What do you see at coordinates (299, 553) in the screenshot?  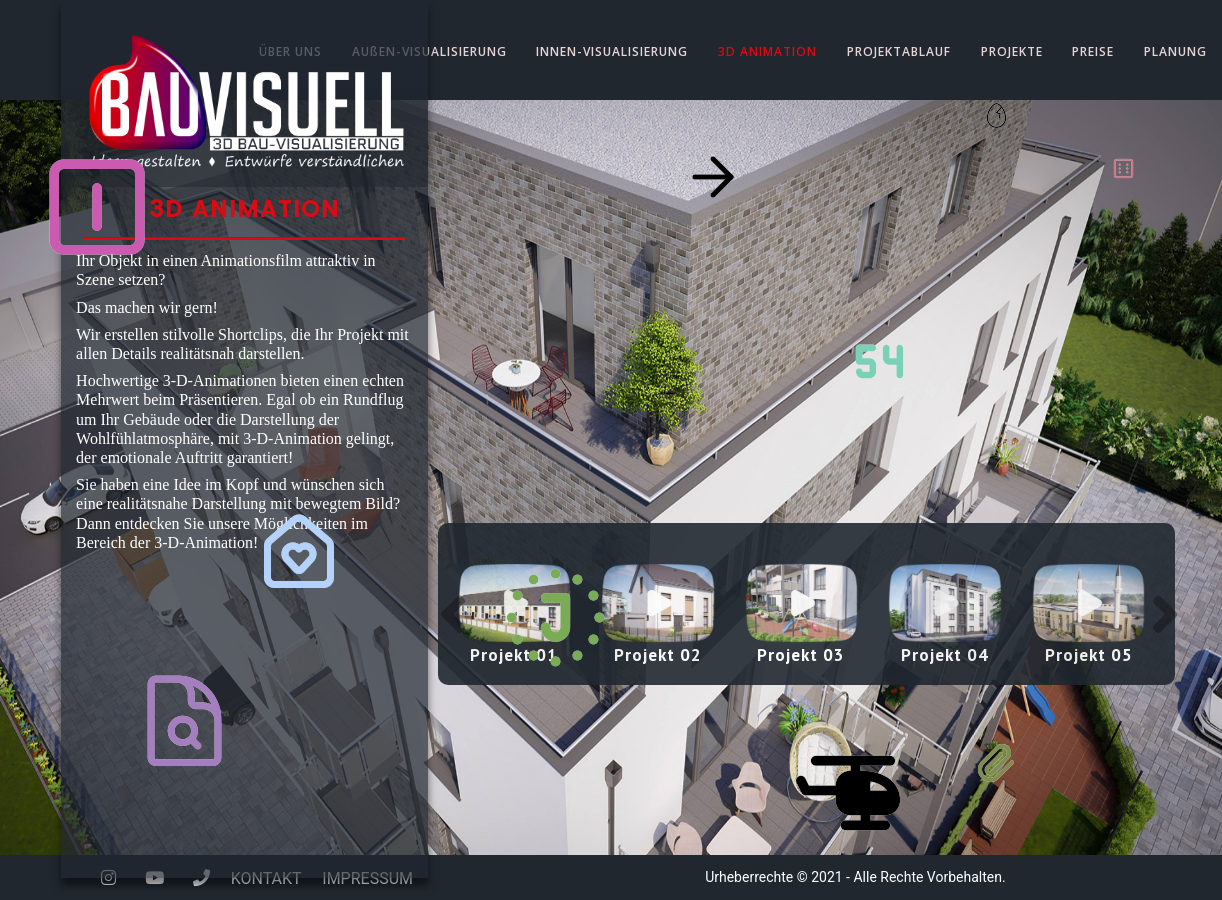 I see `access your favorite or loved home` at bounding box center [299, 553].